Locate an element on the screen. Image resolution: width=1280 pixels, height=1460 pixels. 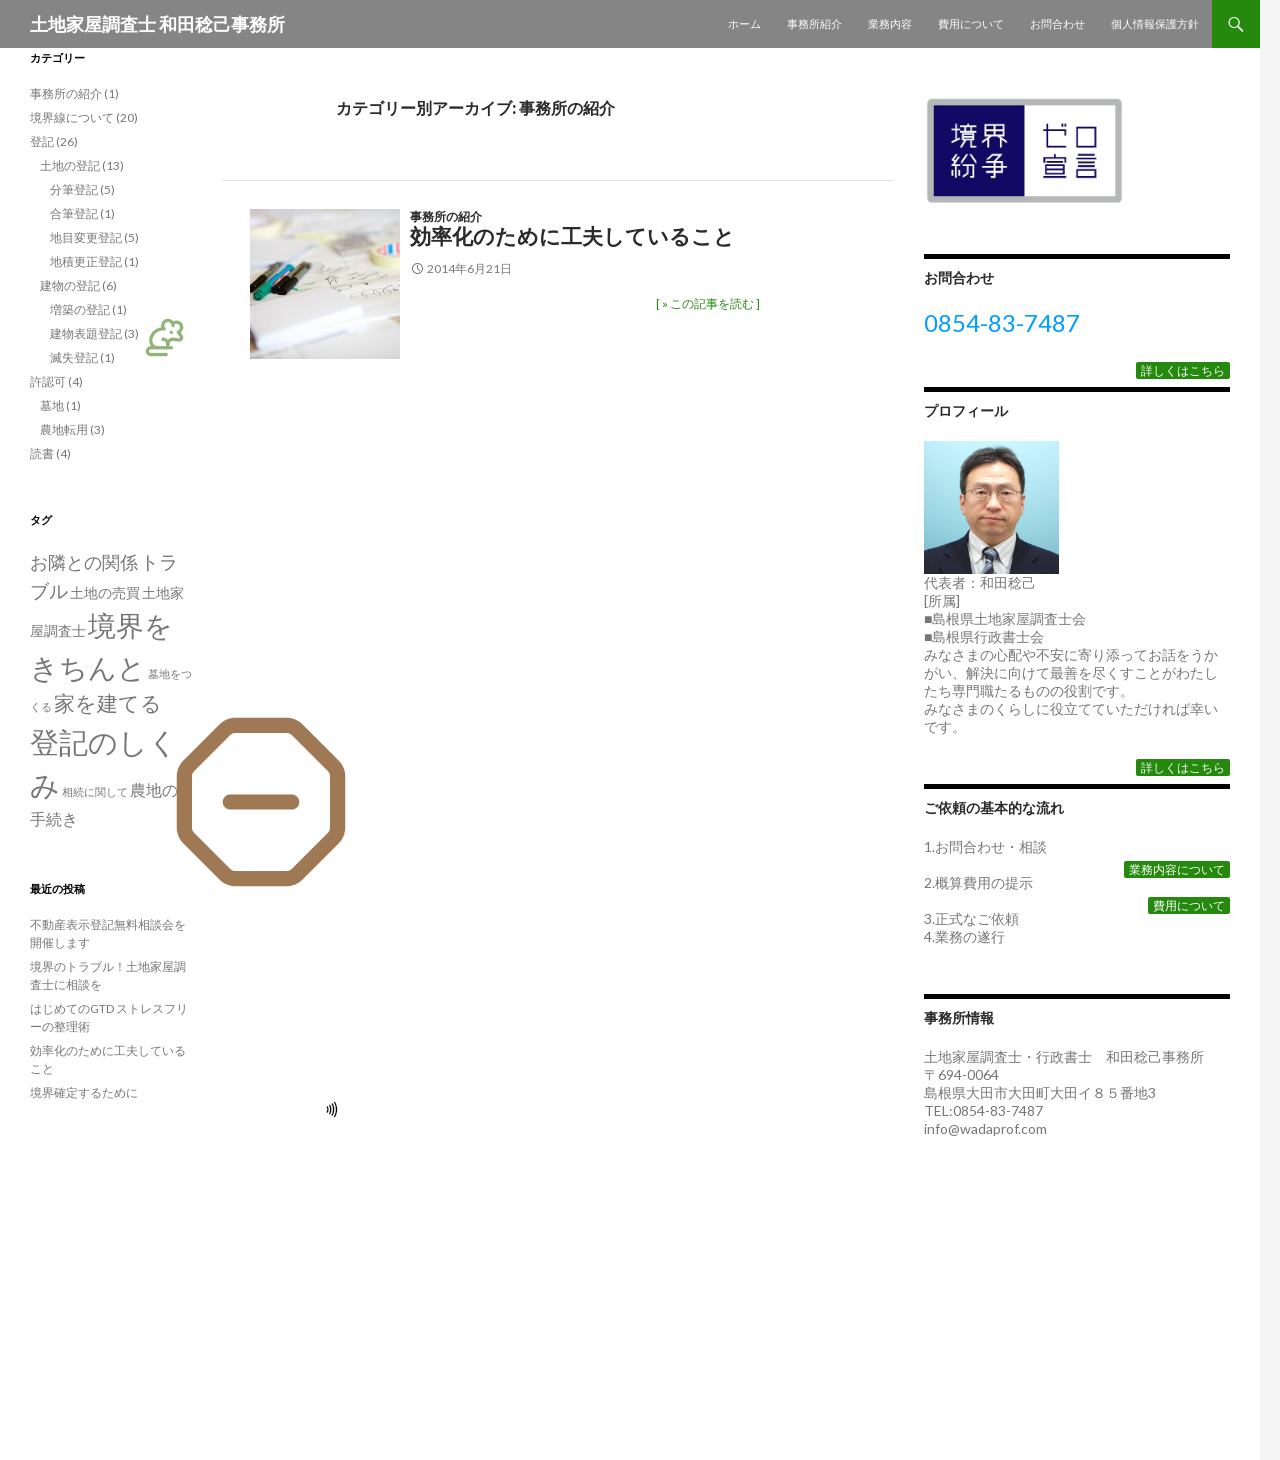
indicates pest control or exterminator services is located at coordinates (164, 337).